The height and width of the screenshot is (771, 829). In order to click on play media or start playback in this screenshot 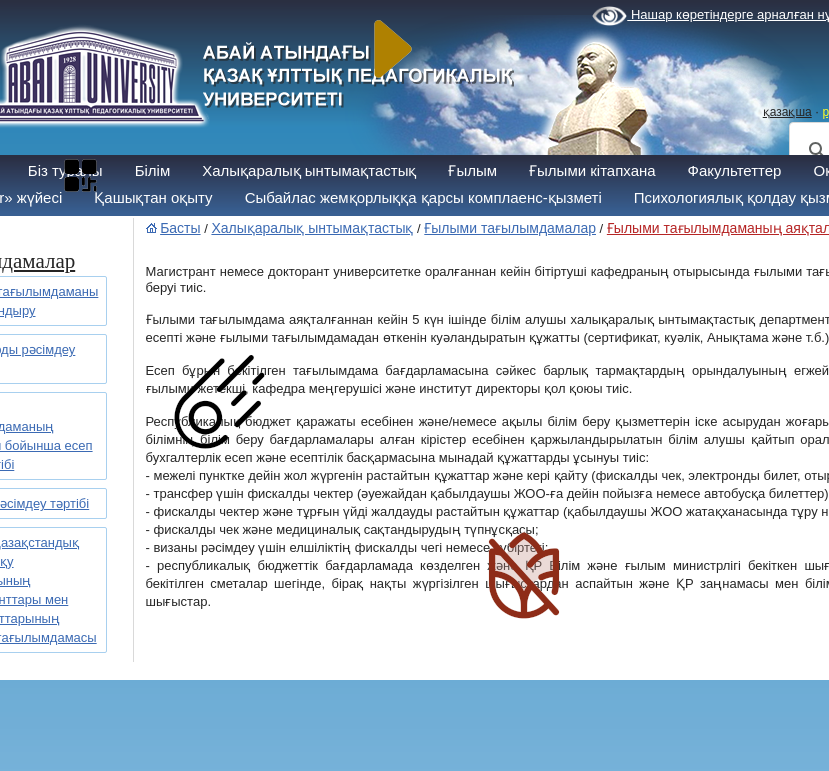, I will do `click(393, 49)`.